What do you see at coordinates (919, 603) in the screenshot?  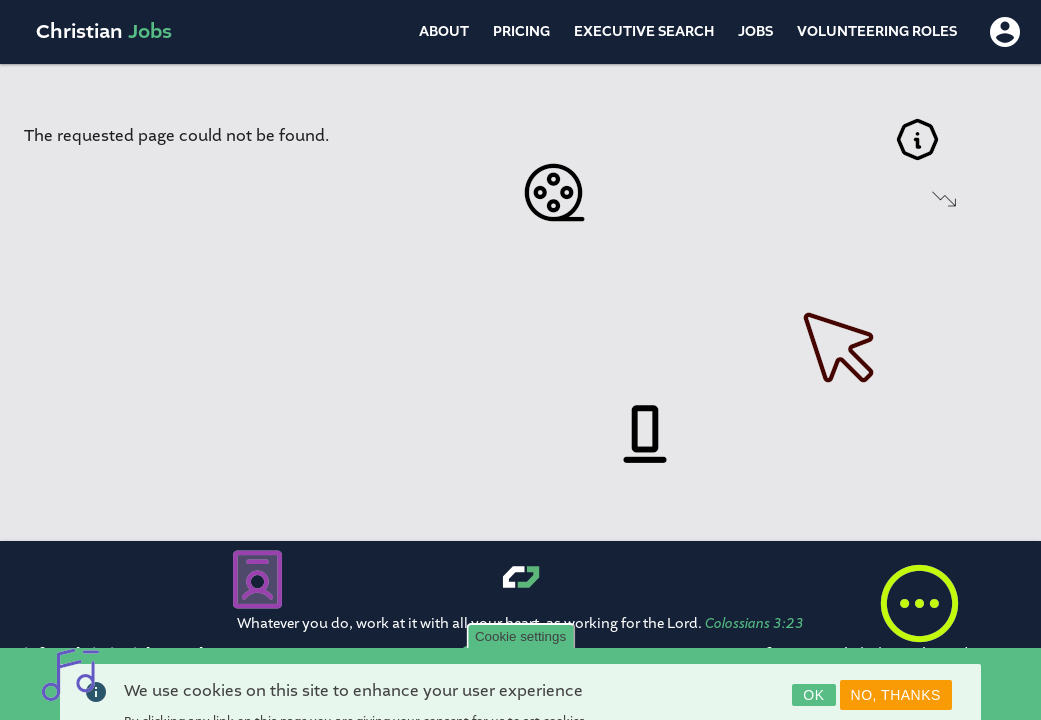 I see `view more options` at bounding box center [919, 603].